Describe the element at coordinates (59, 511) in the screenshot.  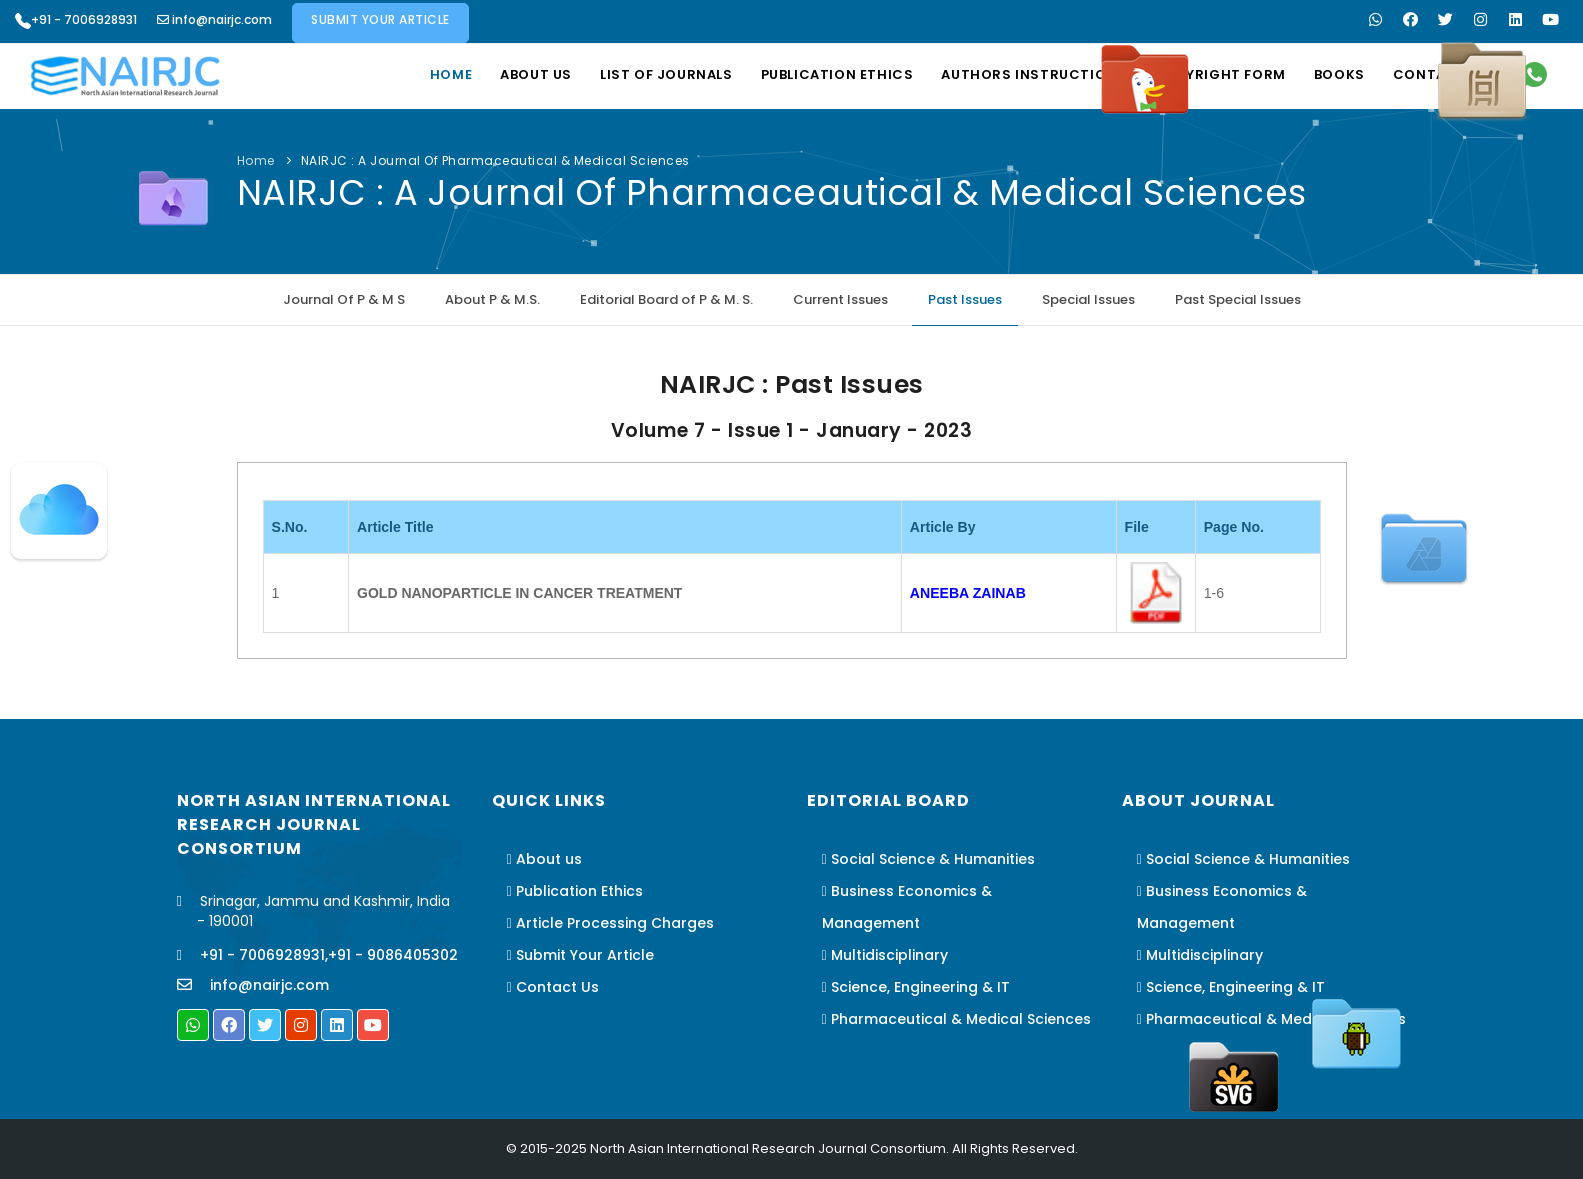
I see `open iCloud Drive to access cloud-stored files` at that location.